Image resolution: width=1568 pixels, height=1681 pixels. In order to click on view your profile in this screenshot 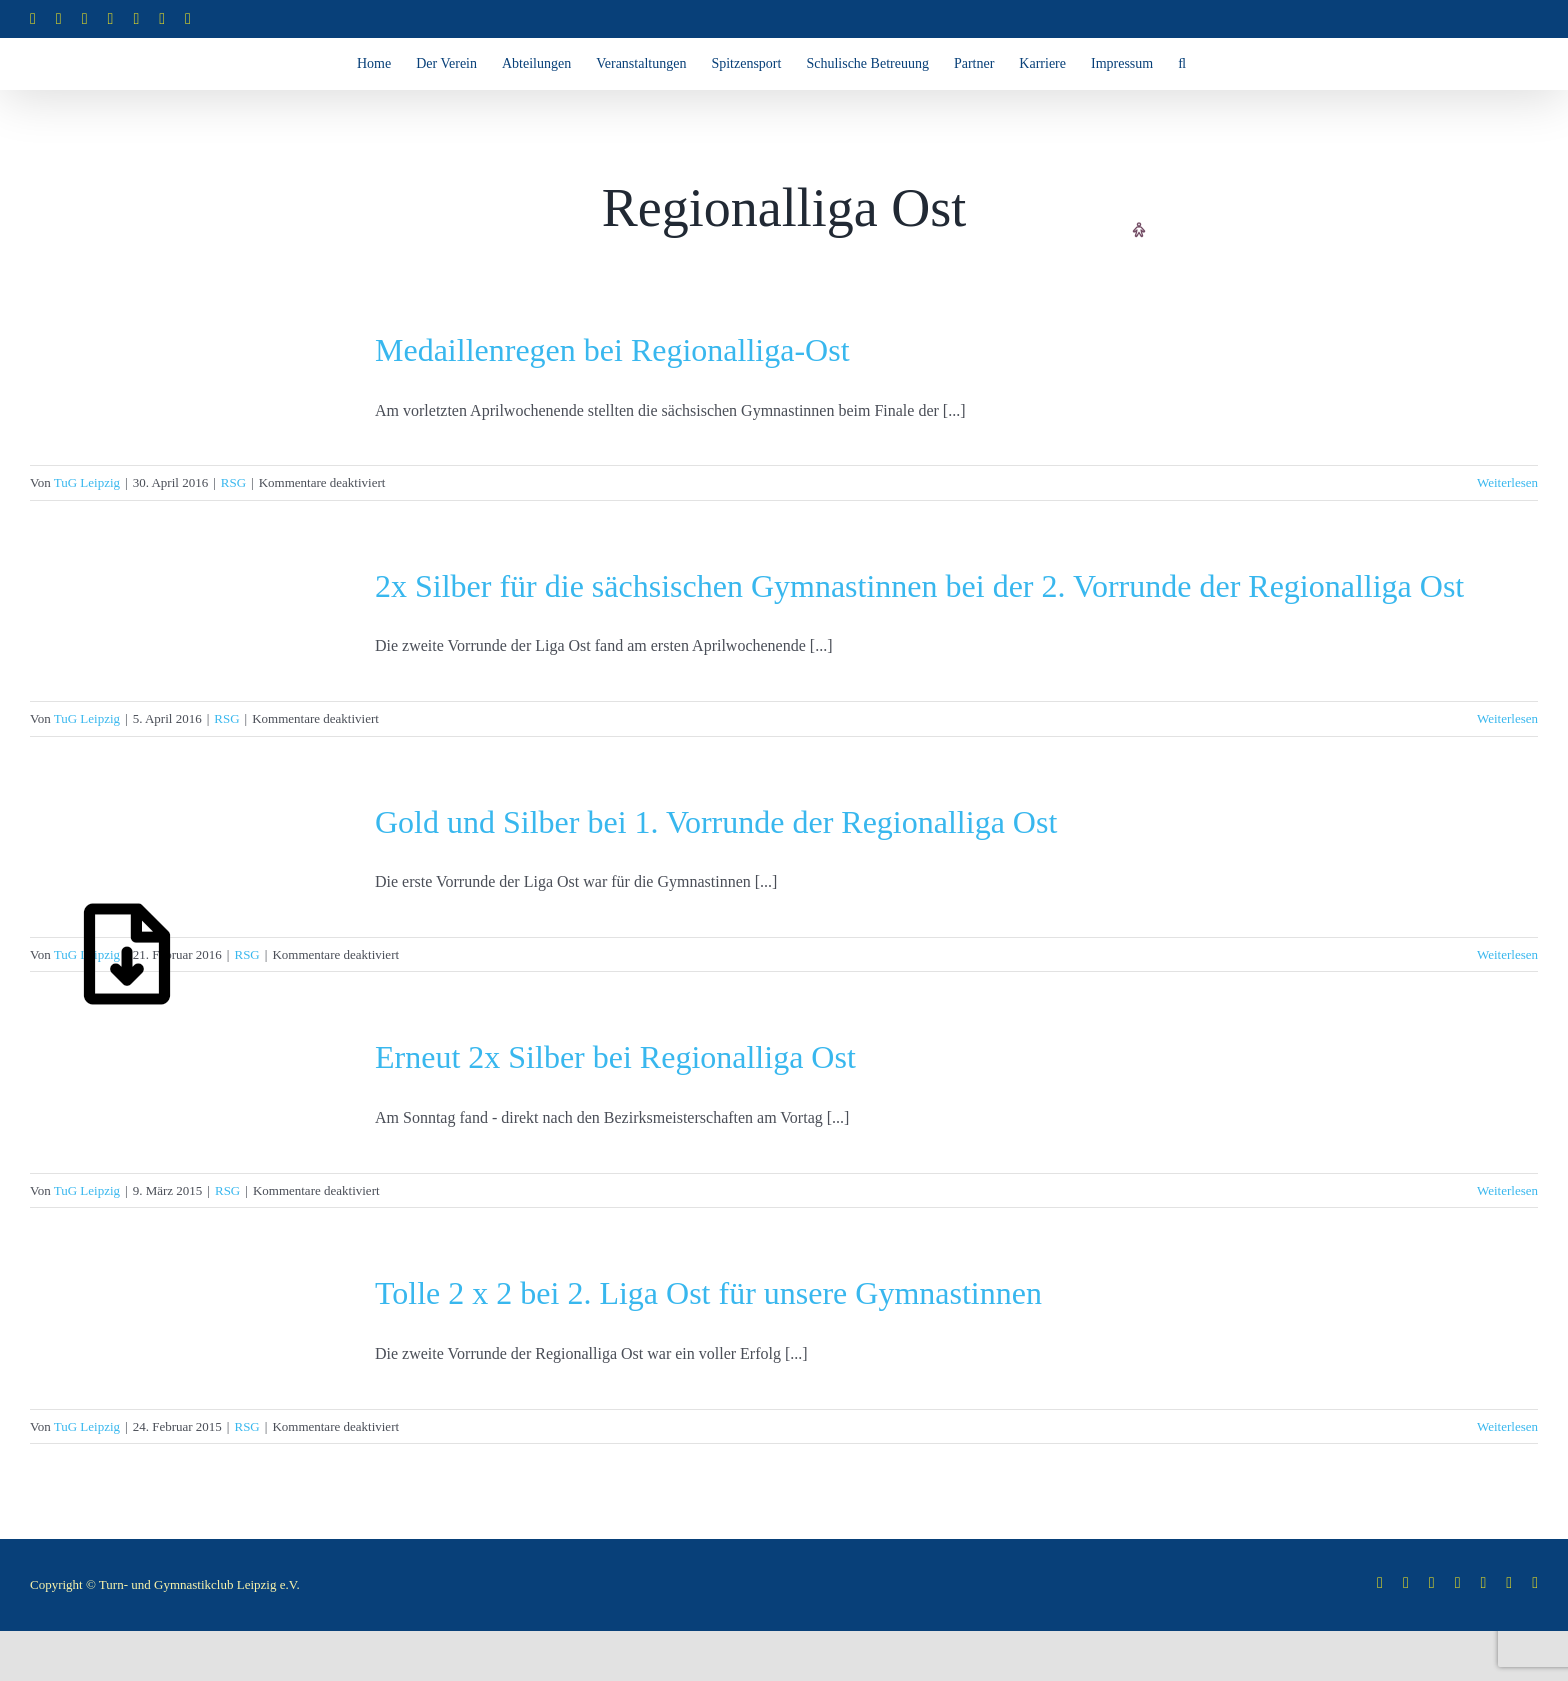, I will do `click(1139, 230)`.